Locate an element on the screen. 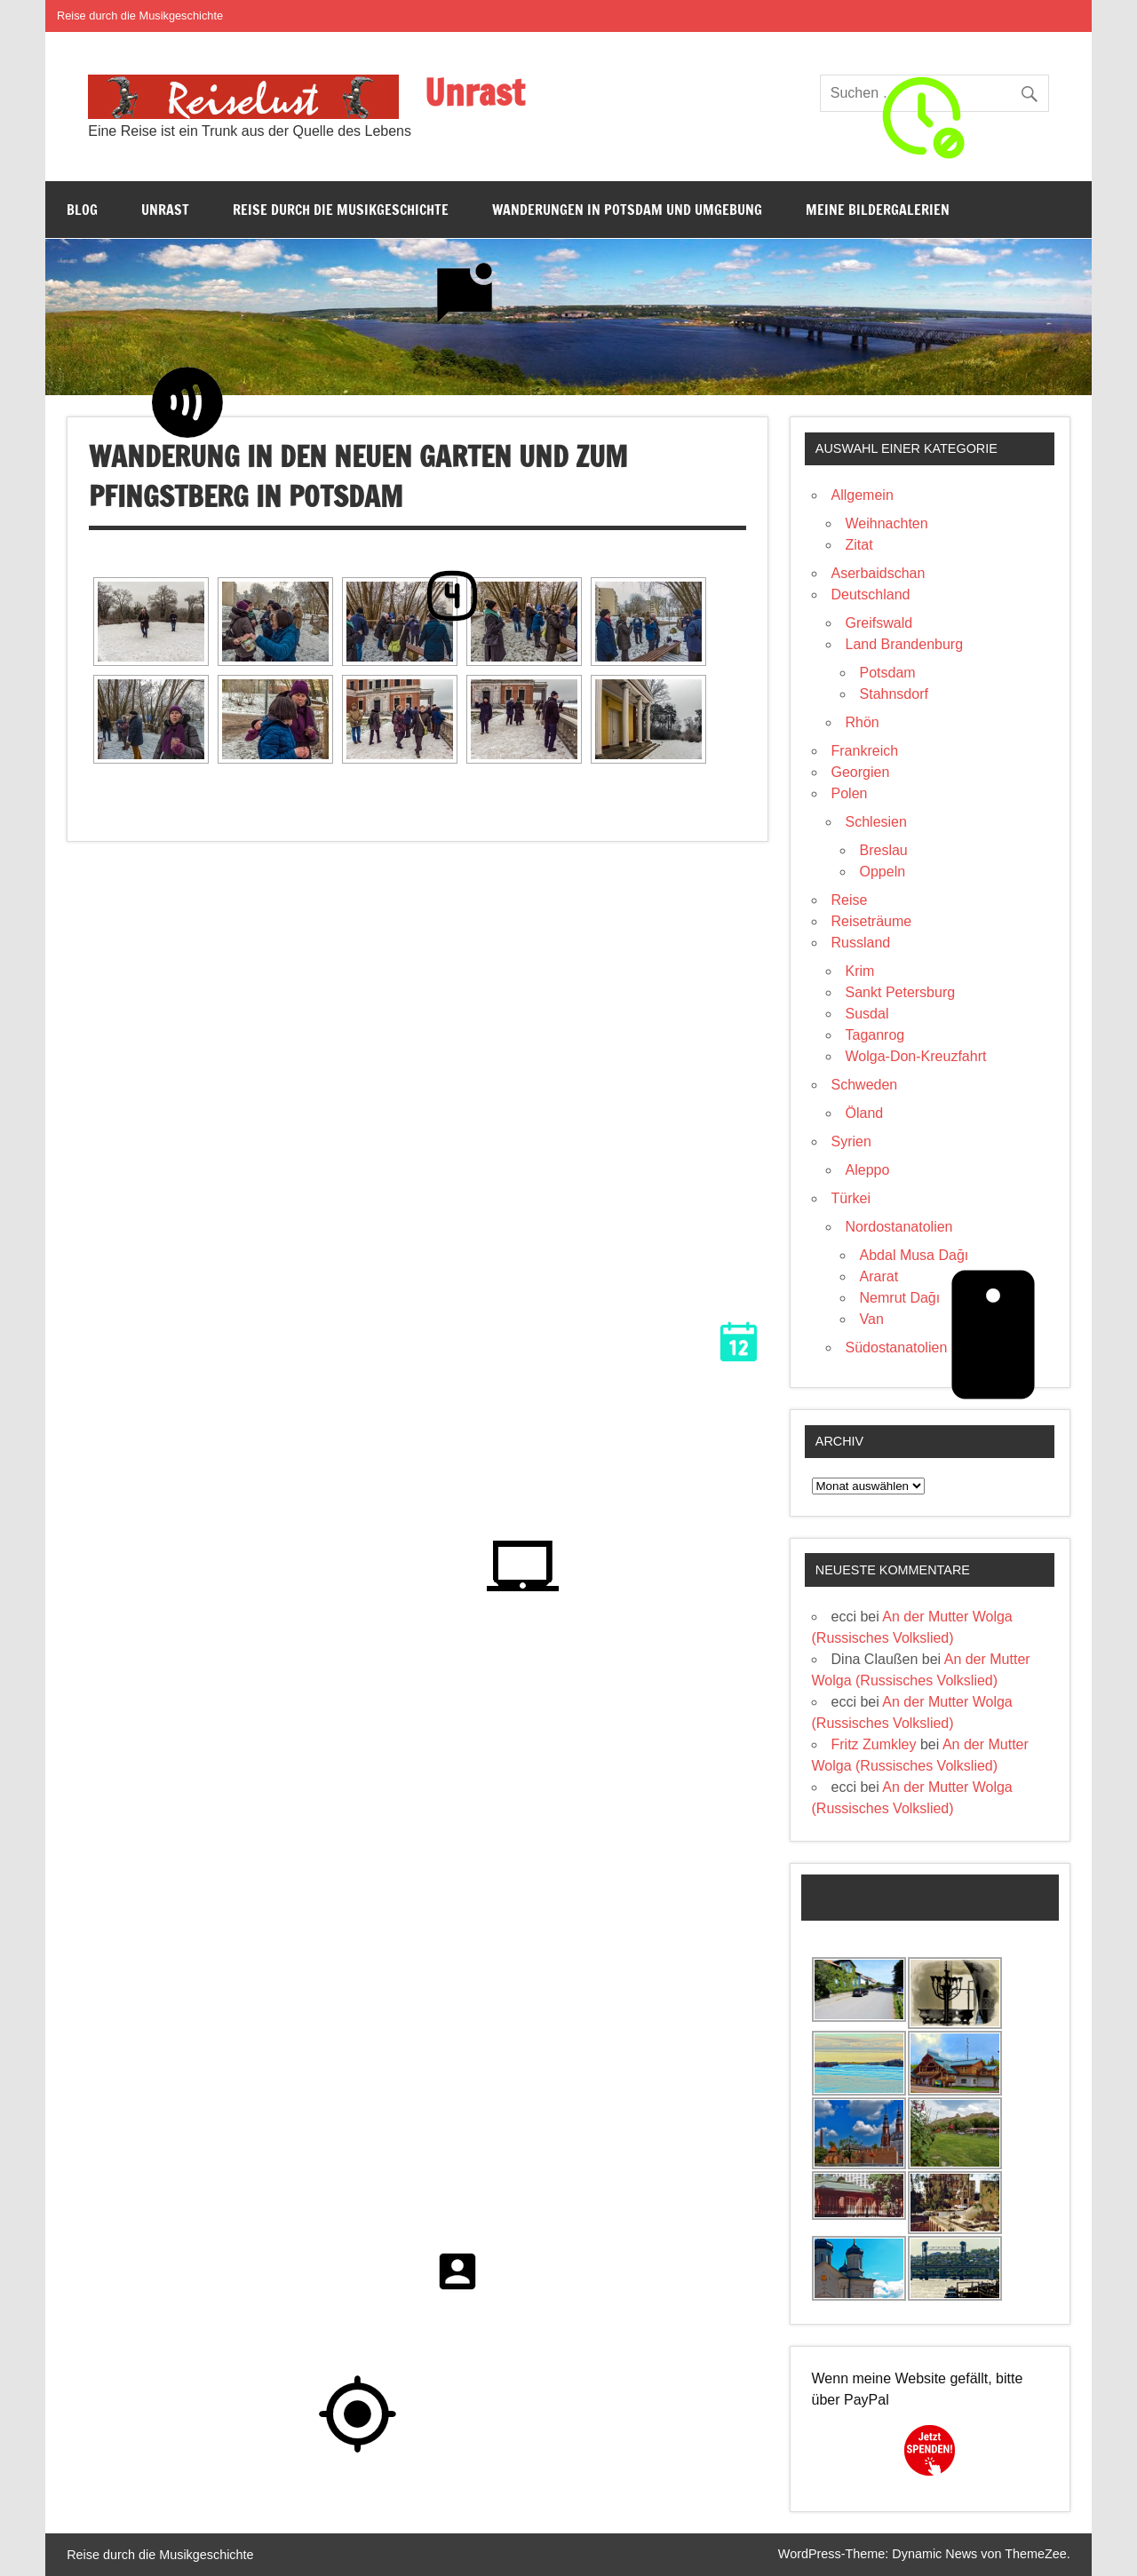 This screenshot has width=1137, height=2576. cancel a scheduled event or timer is located at coordinates (921, 115).